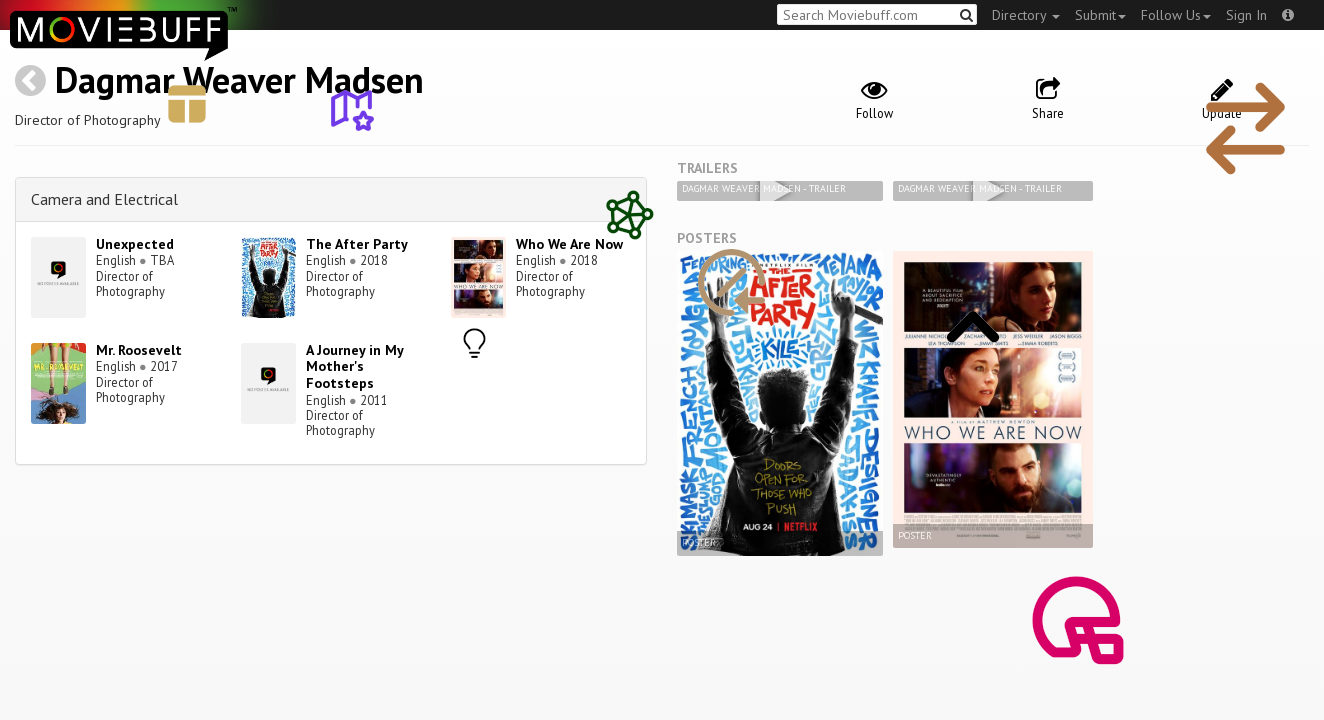  What do you see at coordinates (474, 343) in the screenshot?
I see `view tips or suggestions` at bounding box center [474, 343].